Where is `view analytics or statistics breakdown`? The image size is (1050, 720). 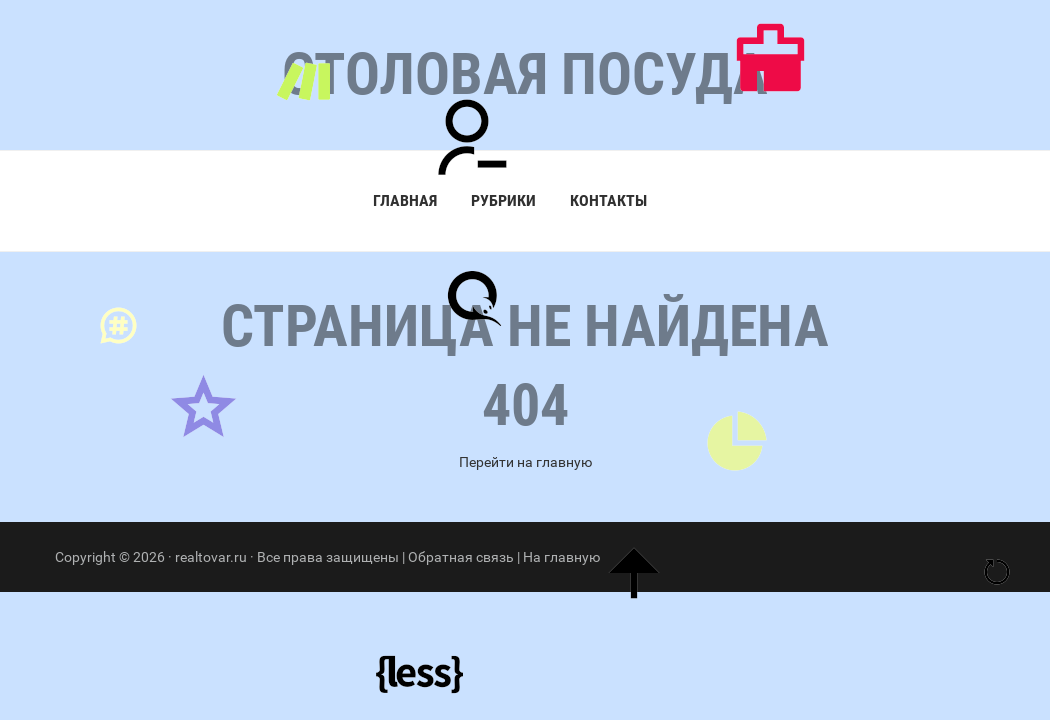 view analytics or statistics breakdown is located at coordinates (735, 443).